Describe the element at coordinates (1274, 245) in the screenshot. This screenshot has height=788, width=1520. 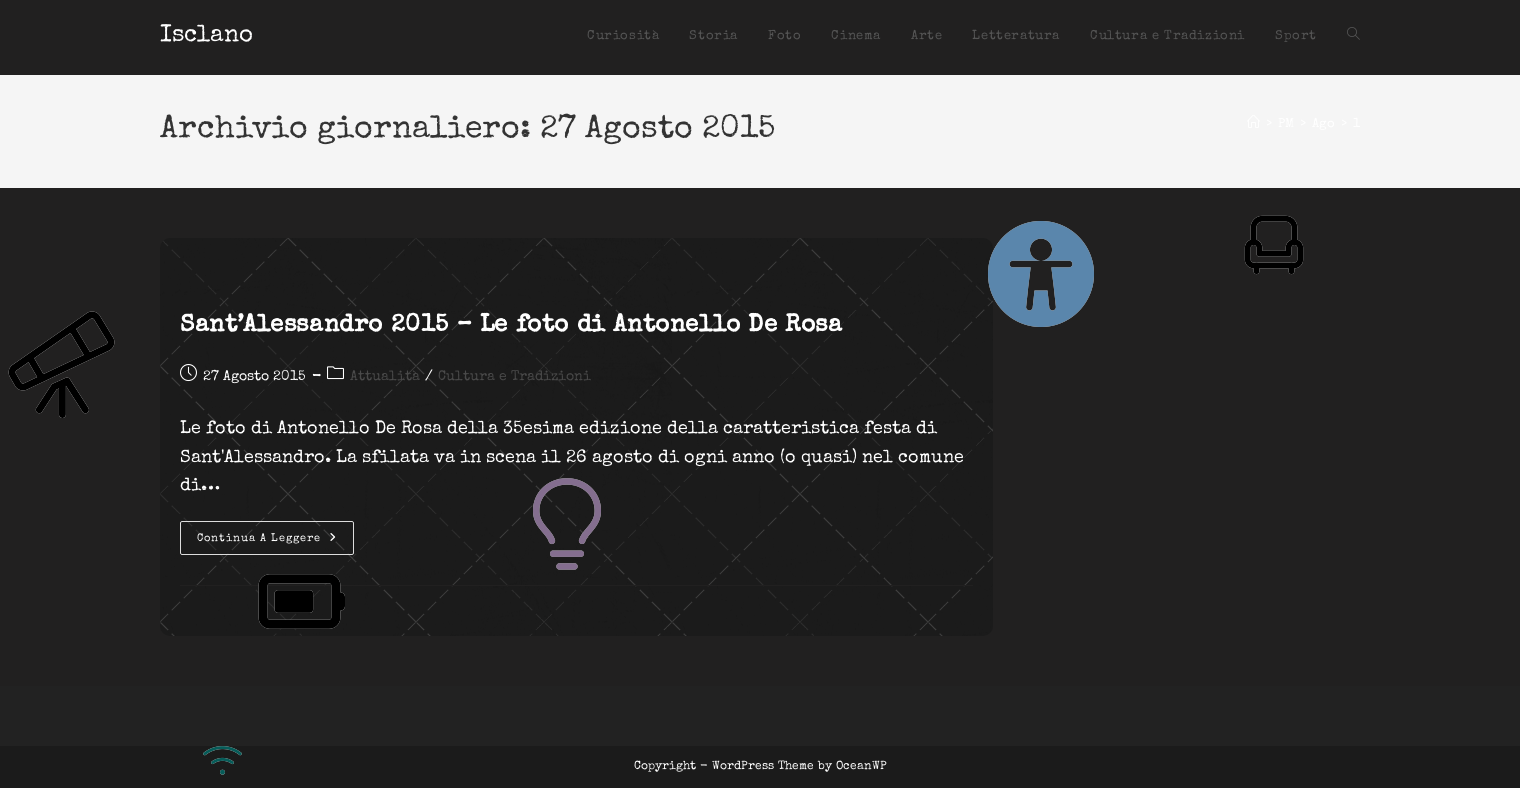
I see `browse furniture or home decor items` at that location.